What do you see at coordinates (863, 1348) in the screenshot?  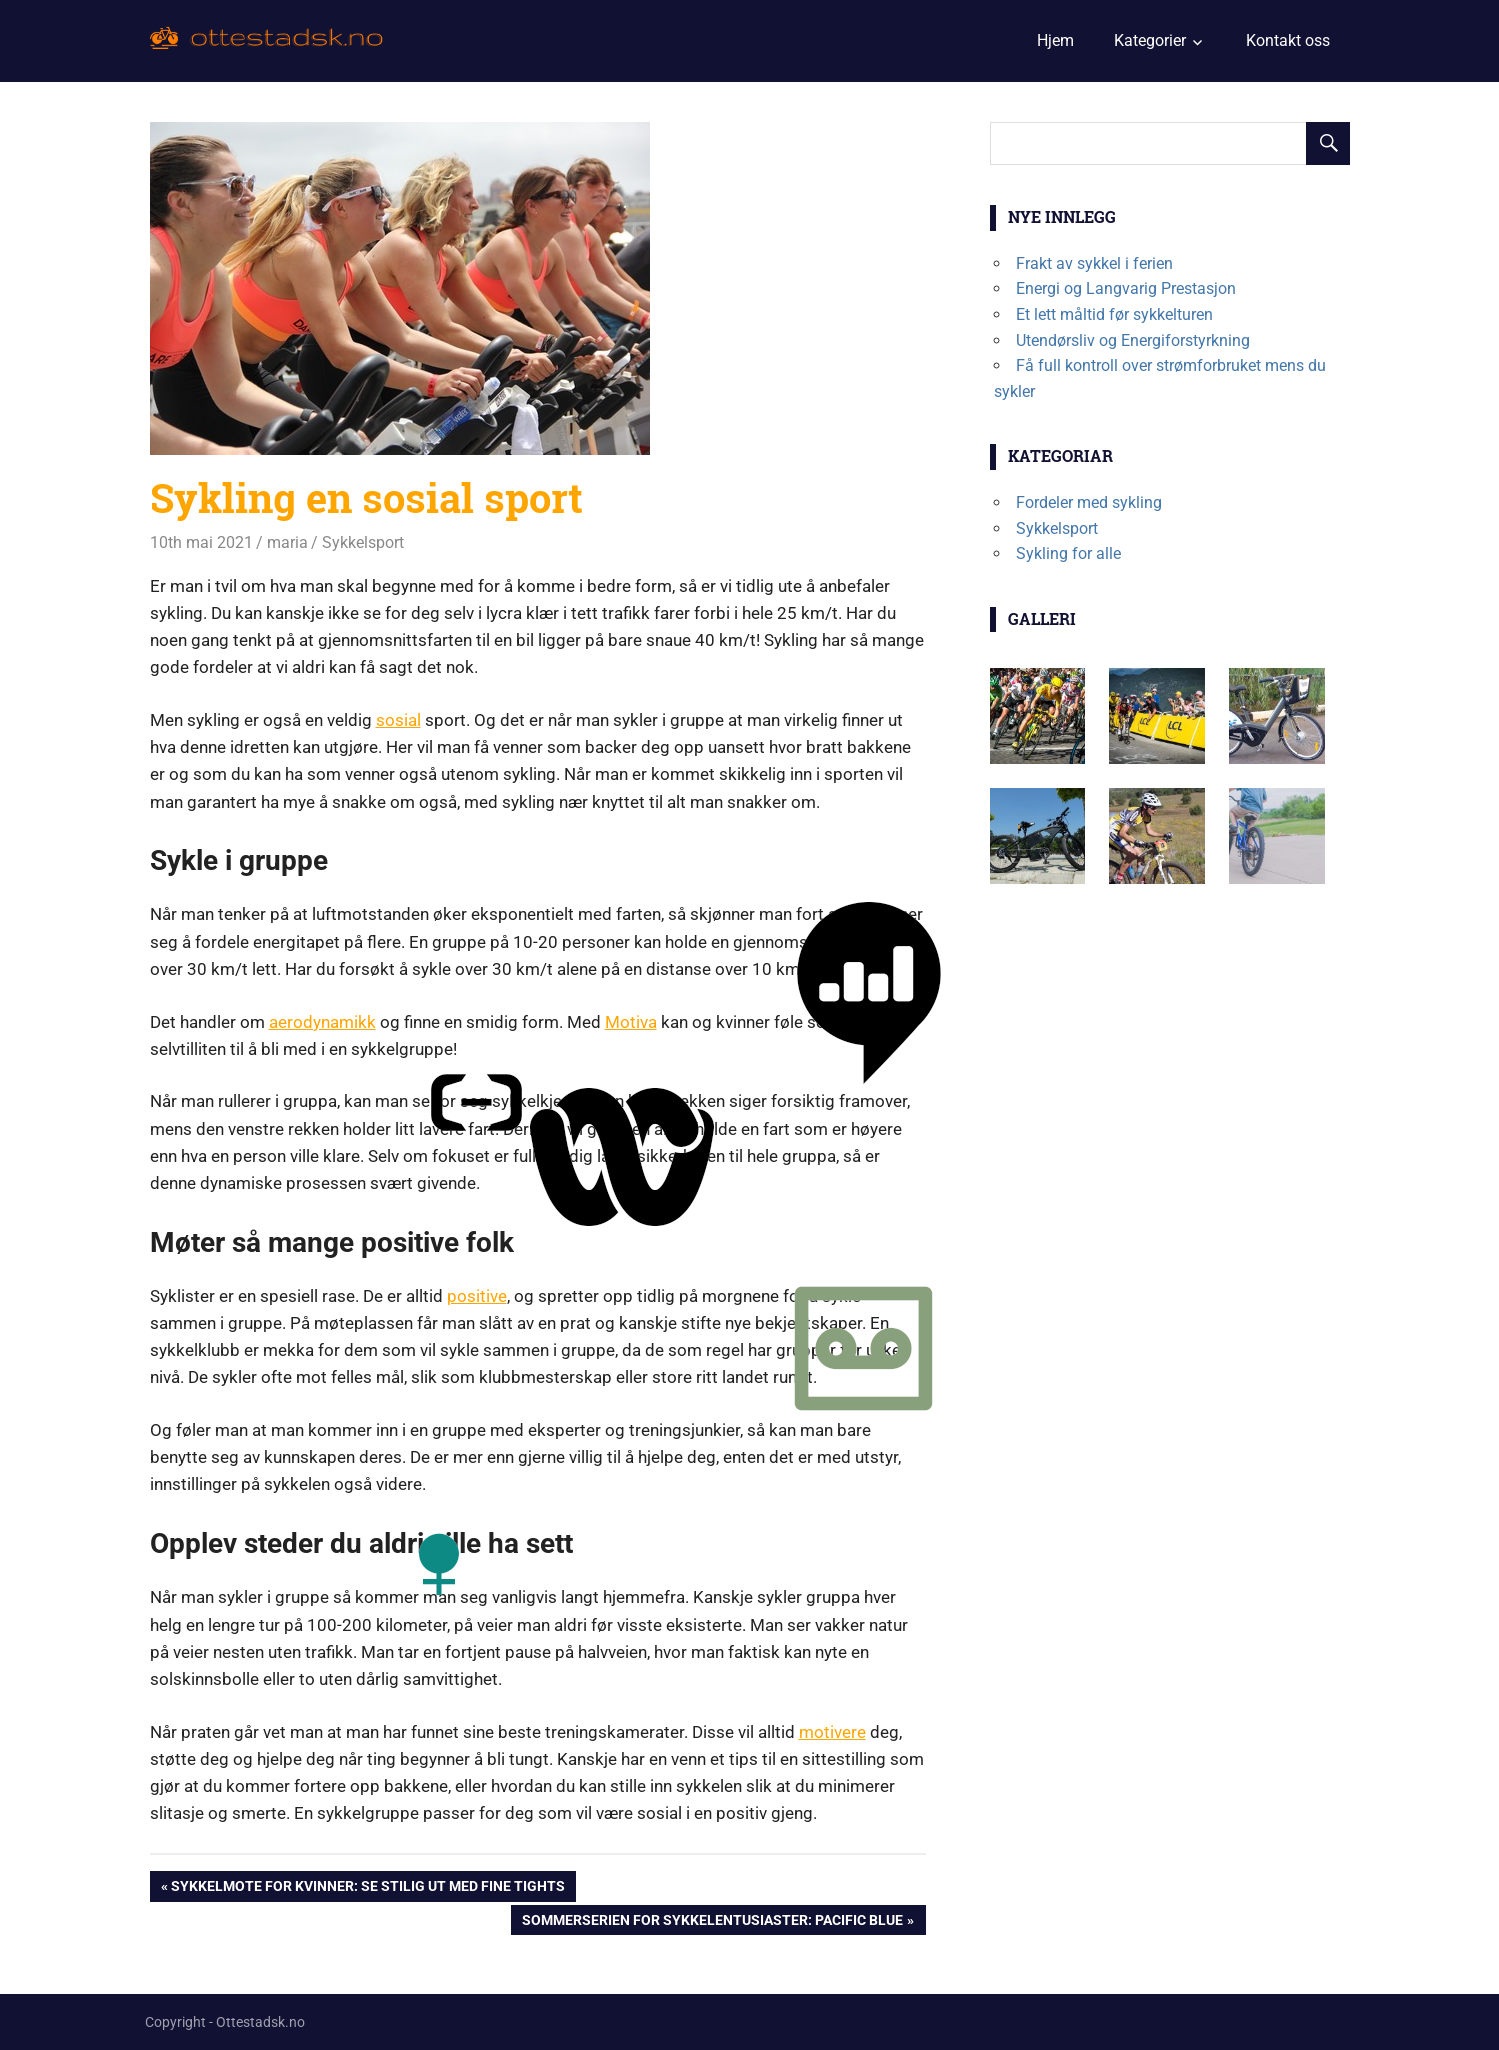 I see `play or access cassette tape audio` at bounding box center [863, 1348].